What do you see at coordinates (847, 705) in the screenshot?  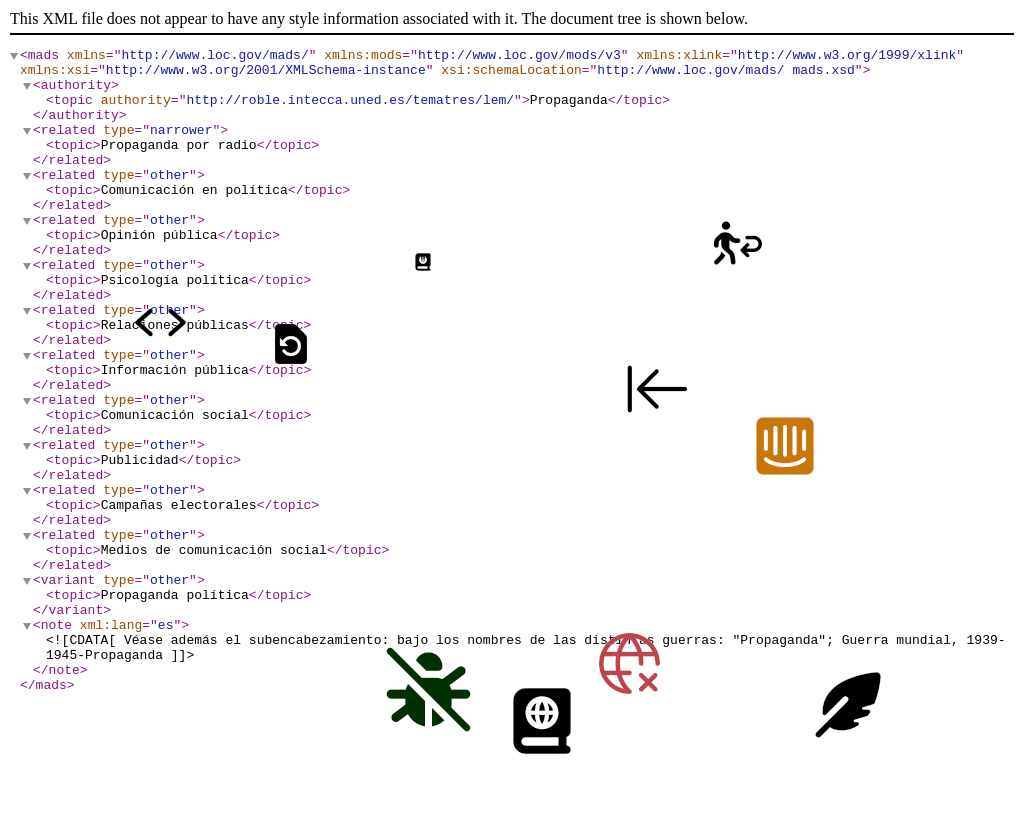 I see `compose a new message or note` at bounding box center [847, 705].